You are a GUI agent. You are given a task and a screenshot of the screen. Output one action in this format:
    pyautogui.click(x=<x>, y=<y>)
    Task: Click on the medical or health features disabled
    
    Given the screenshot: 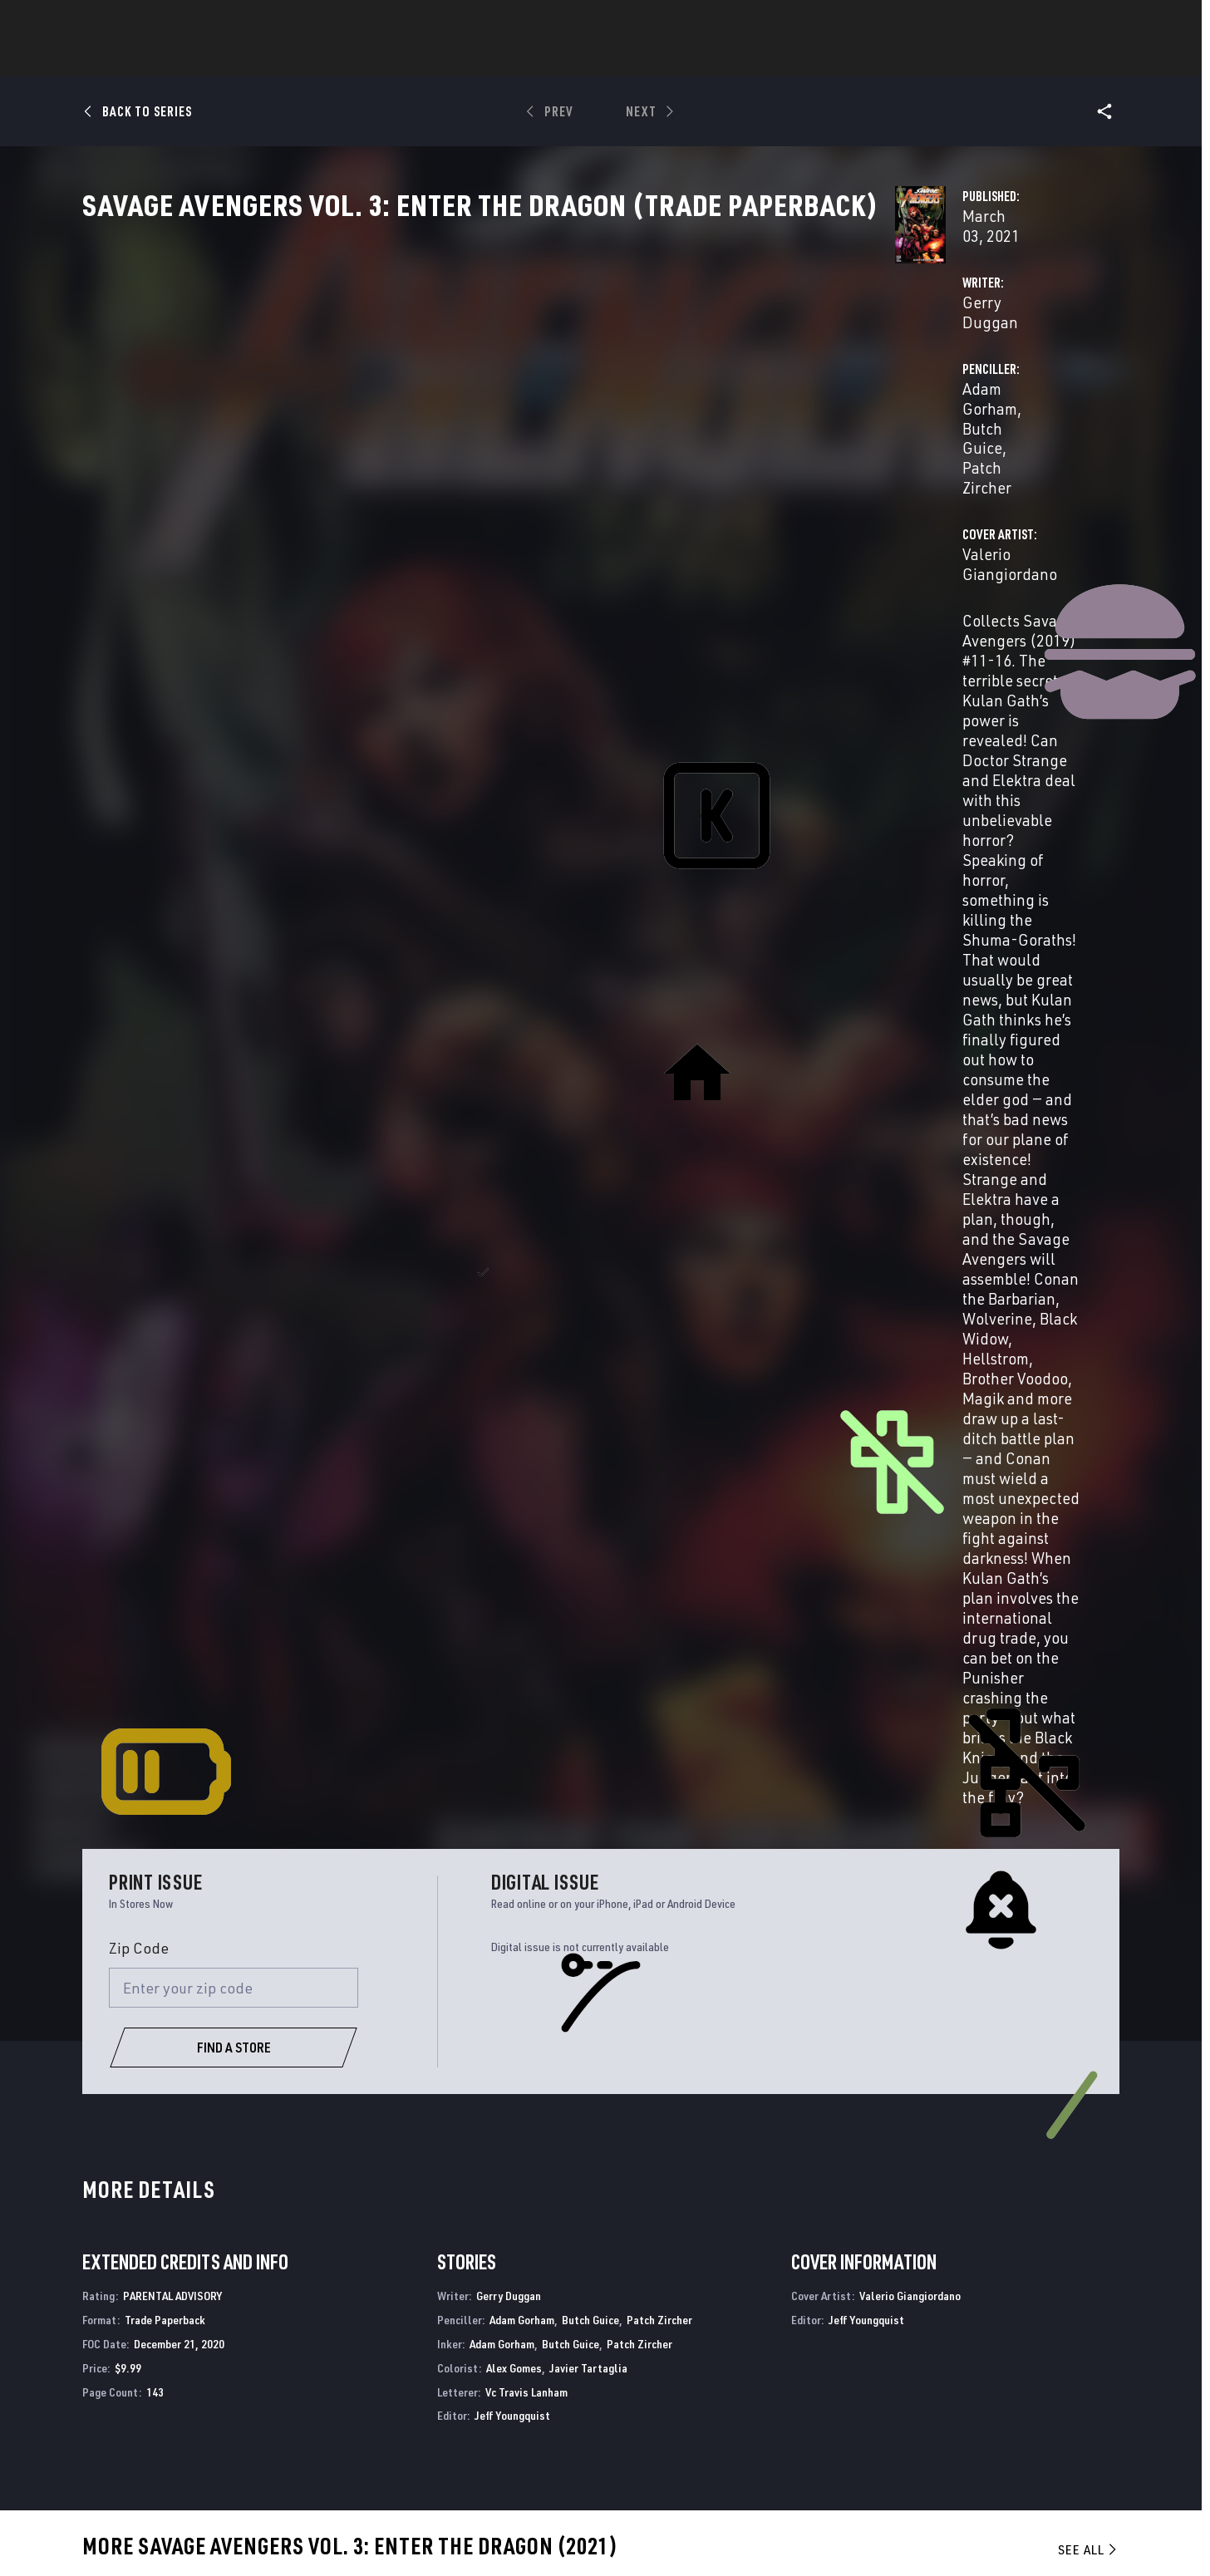 What is the action you would take?
    pyautogui.click(x=892, y=1462)
    